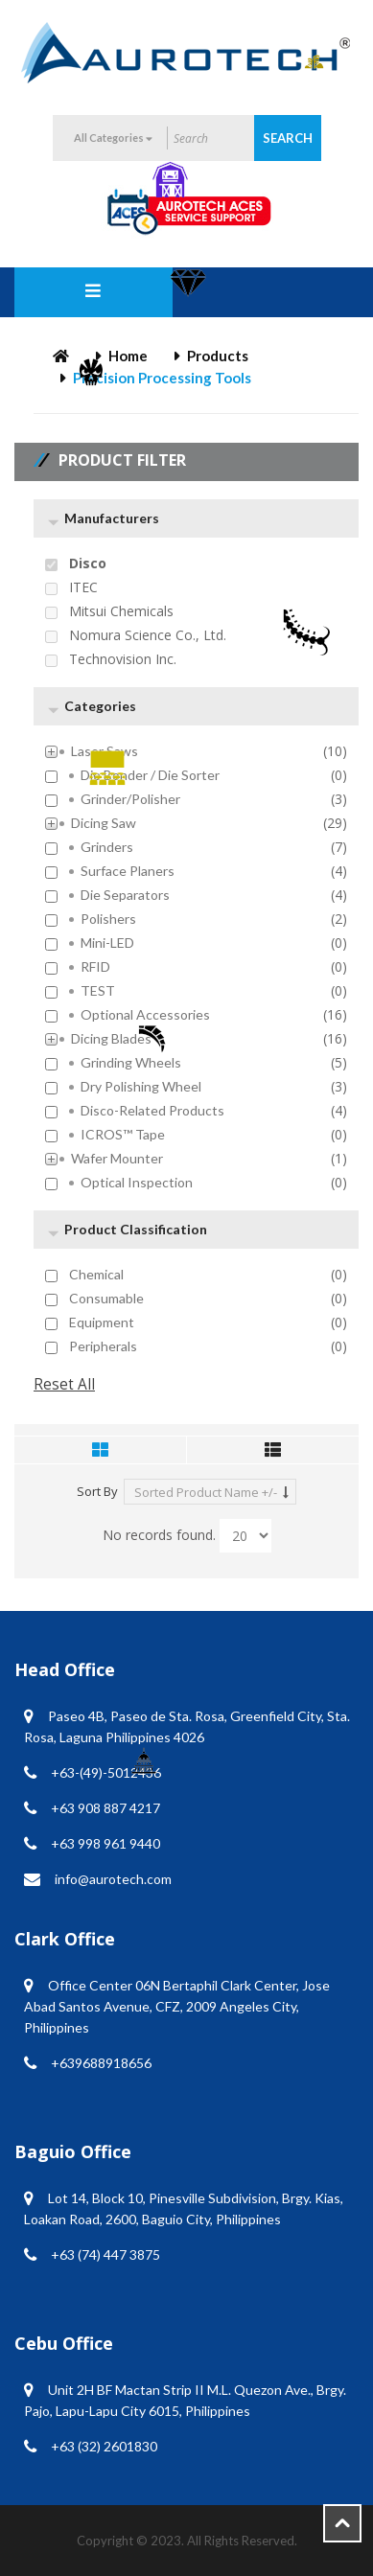  Describe the element at coordinates (314, 61) in the screenshot. I see `equip footwear to your character` at that location.